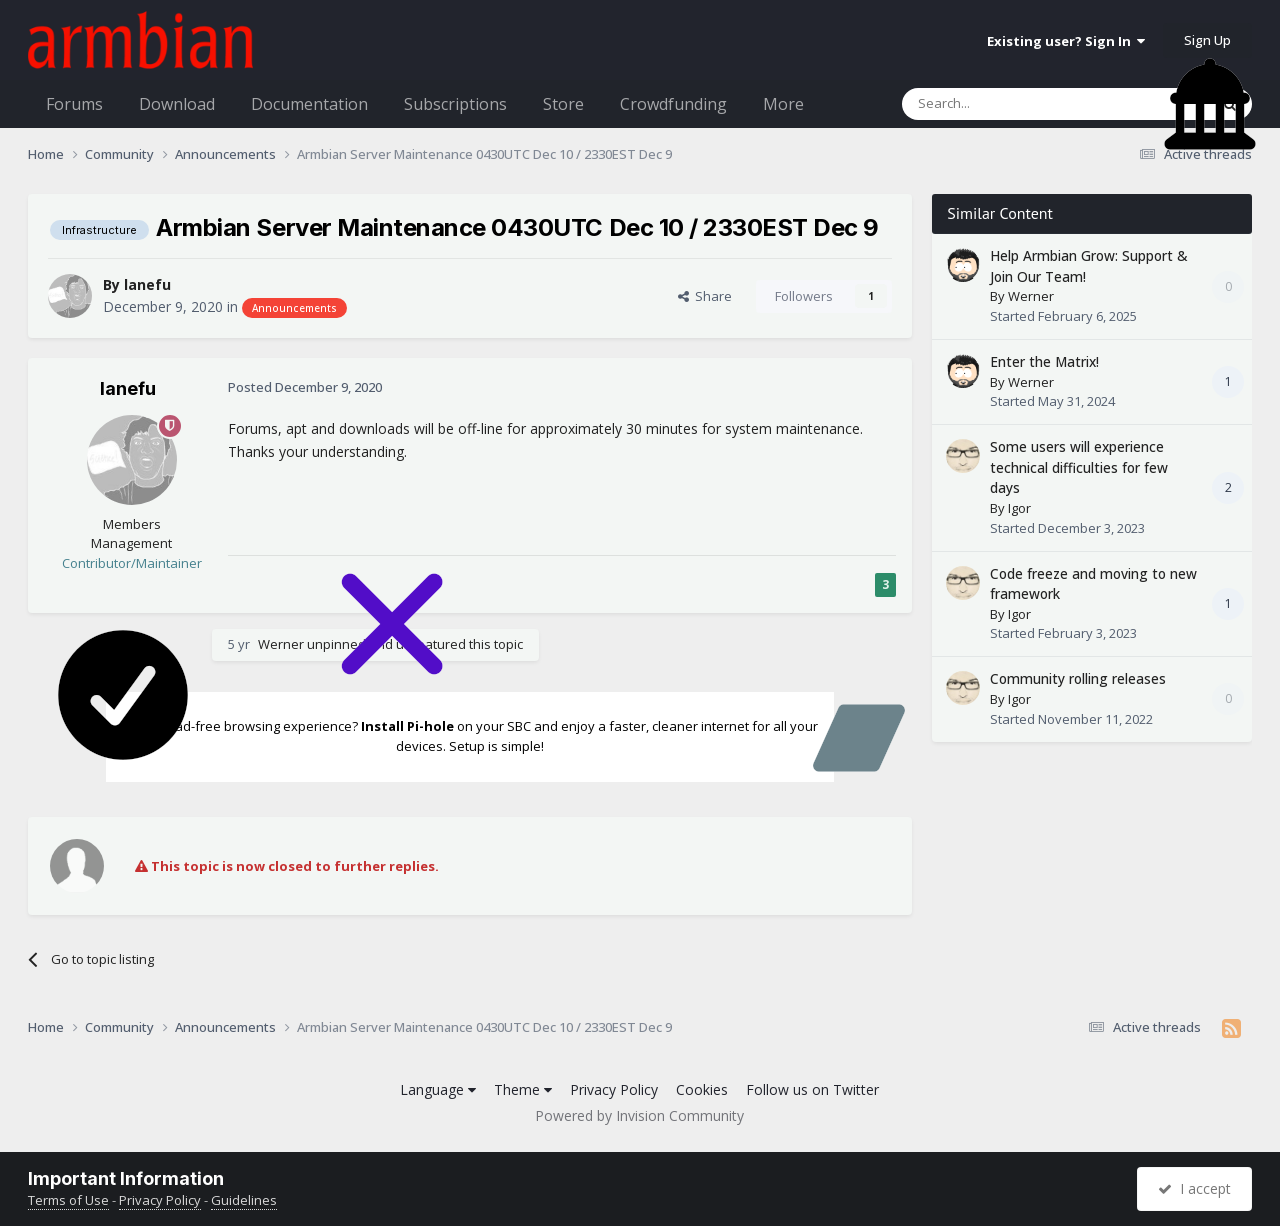 The width and height of the screenshot is (1280, 1226). I want to click on close a window or dialog, so click(392, 624).